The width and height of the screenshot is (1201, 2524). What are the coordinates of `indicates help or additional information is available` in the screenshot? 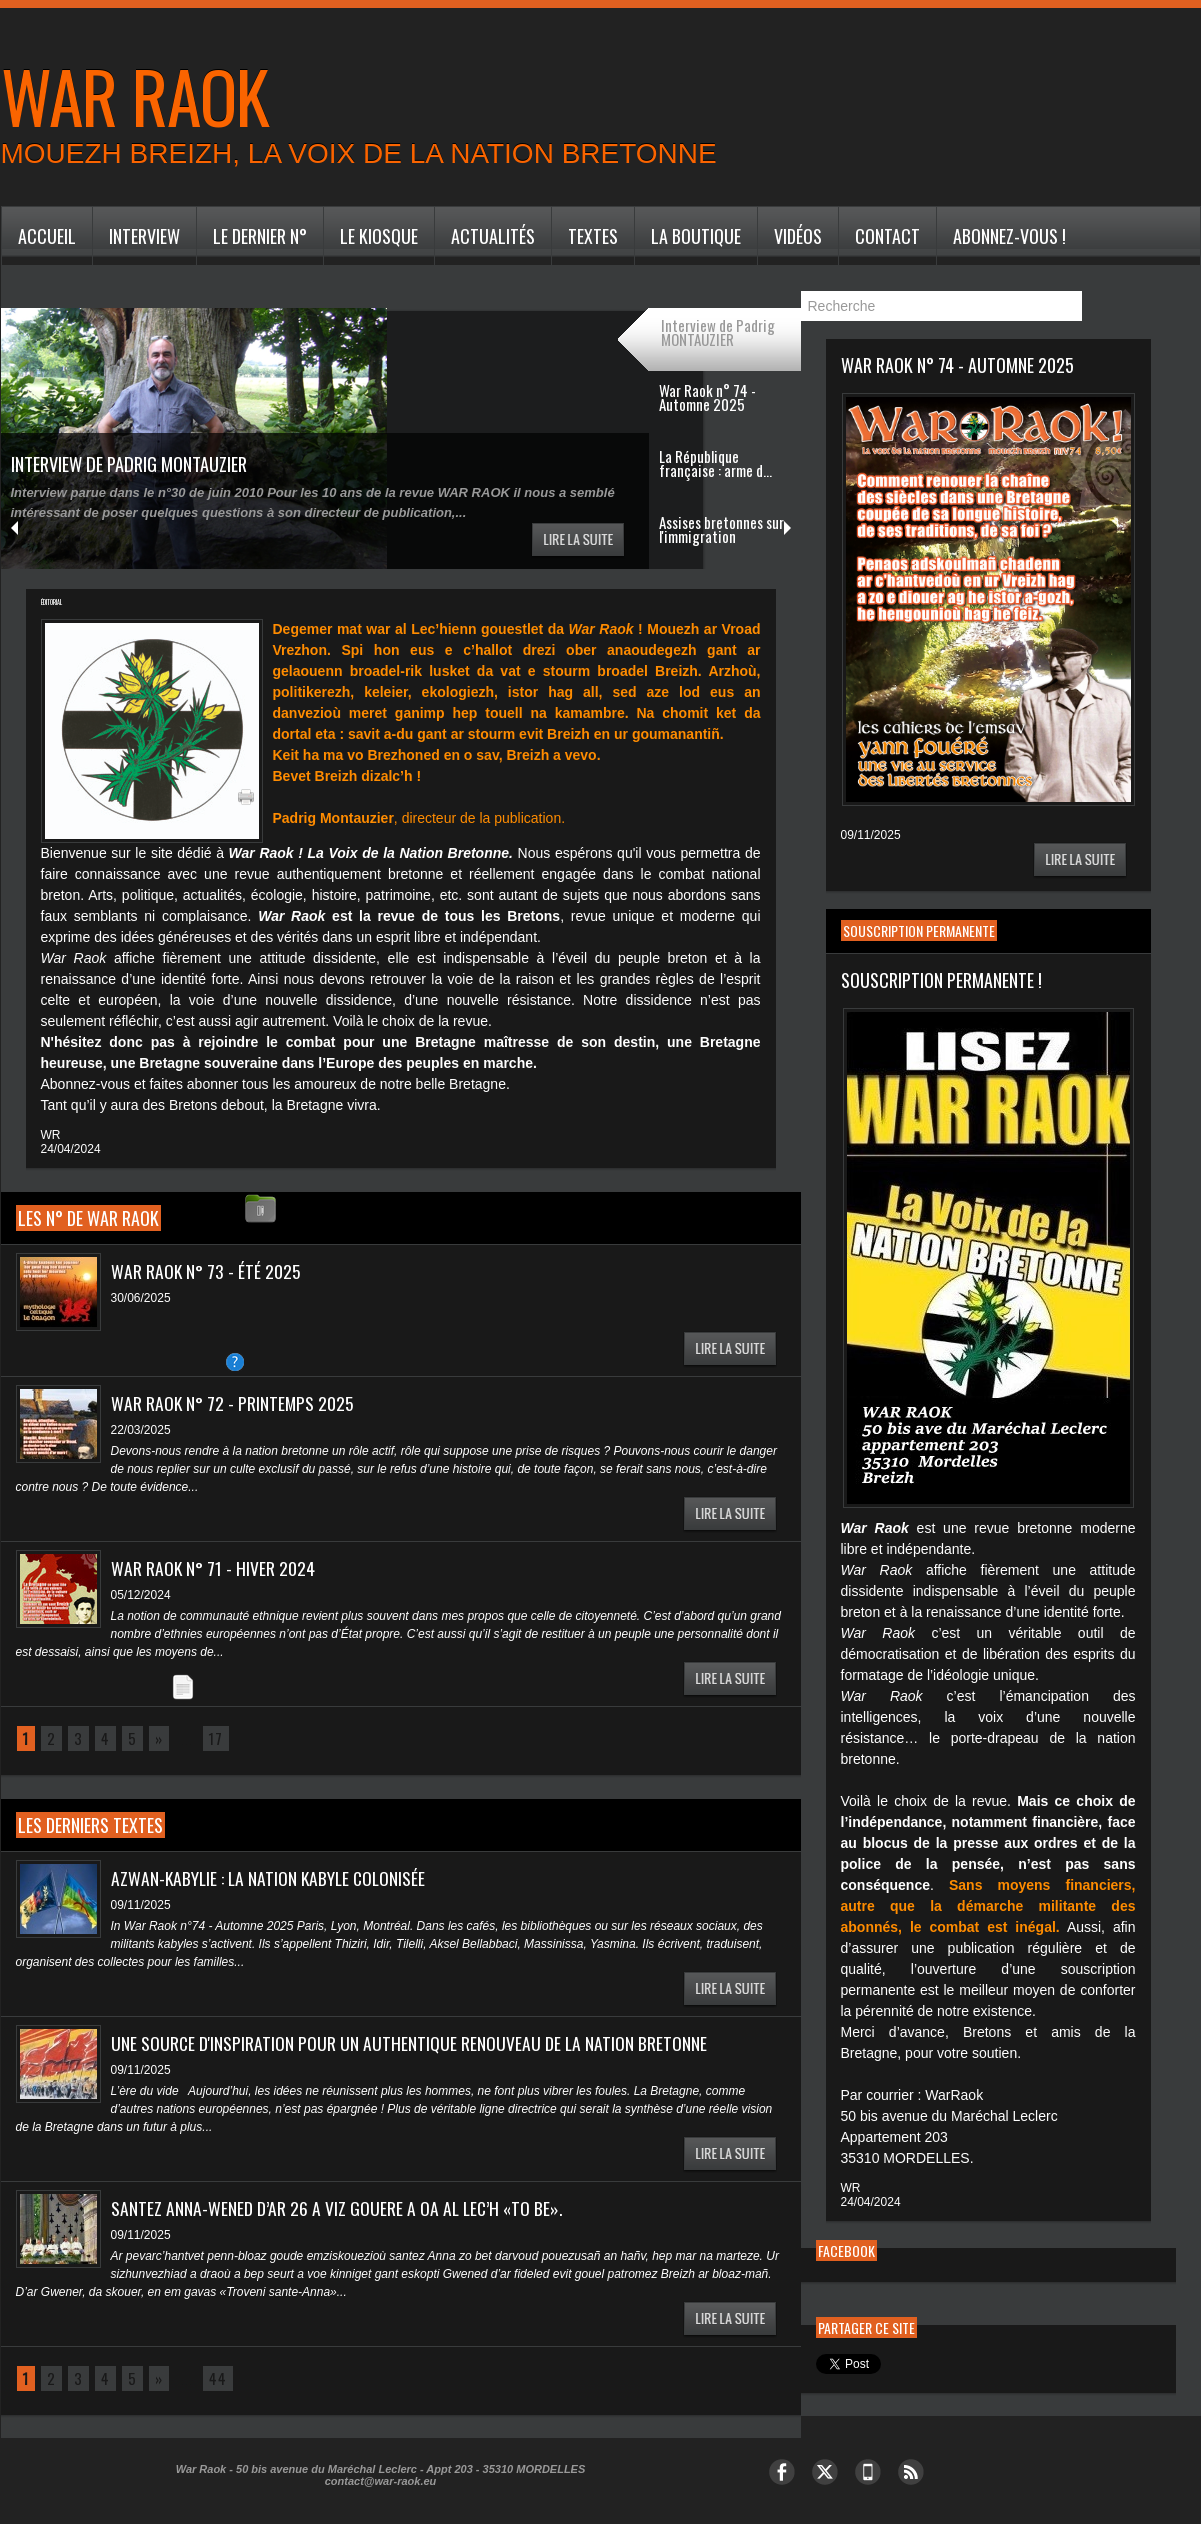 It's located at (234, 1361).